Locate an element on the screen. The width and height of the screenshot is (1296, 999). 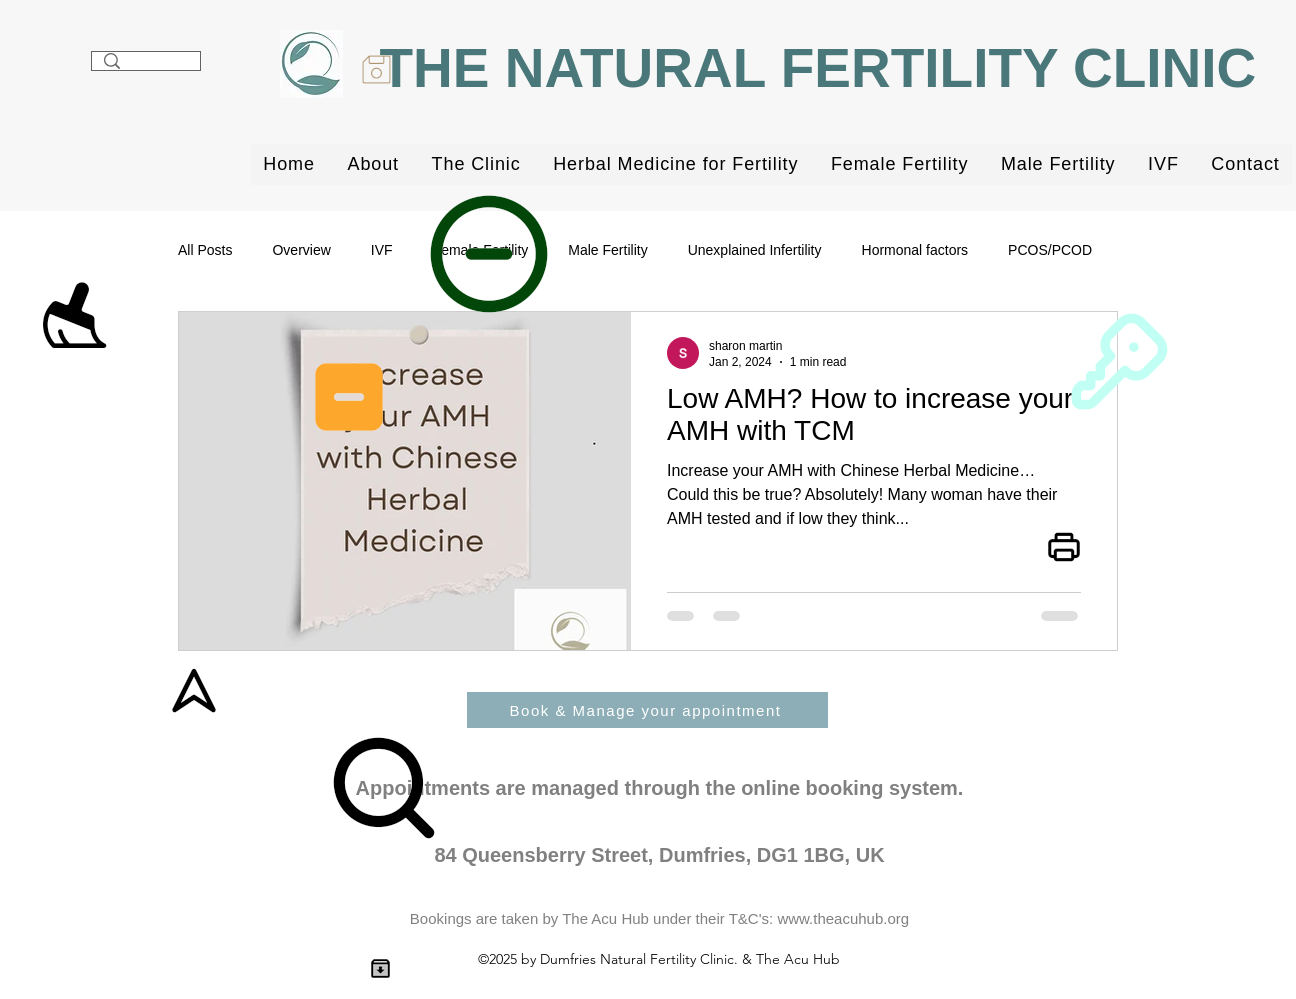
remove an item from a list or cart is located at coordinates (489, 254).